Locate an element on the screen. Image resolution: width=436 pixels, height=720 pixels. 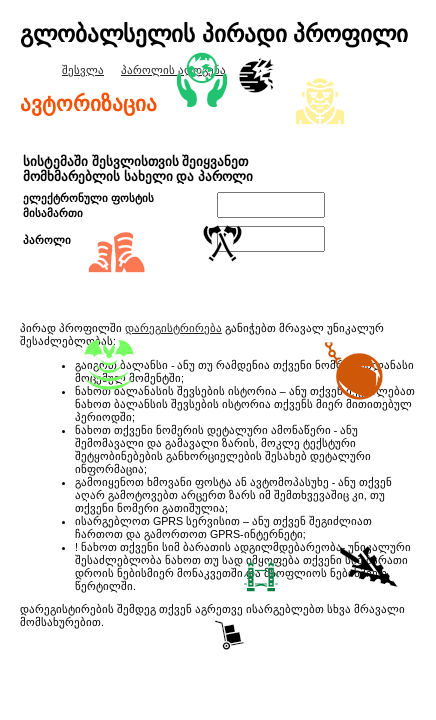
select monk character class is located at coordinates (320, 100).